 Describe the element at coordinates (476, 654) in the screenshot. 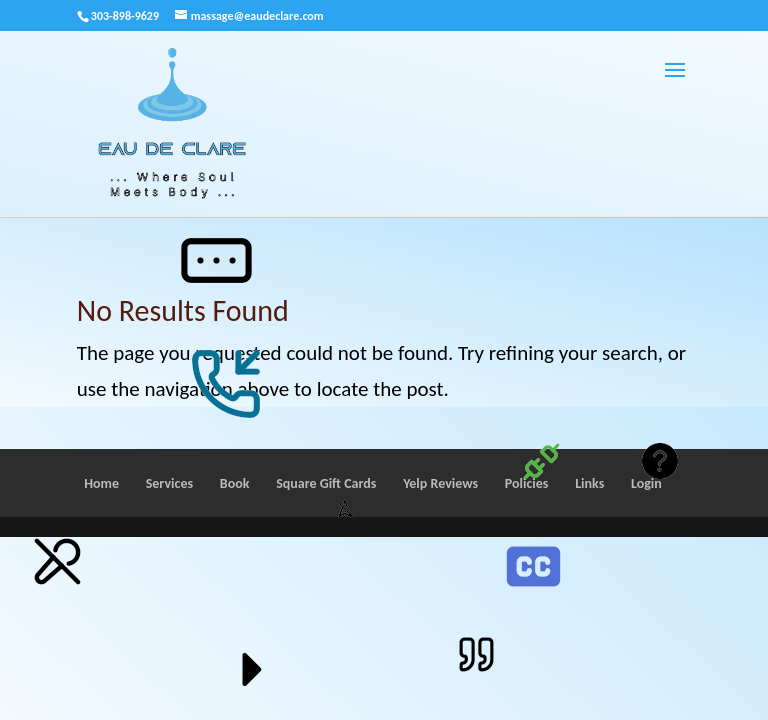

I see `insert a block quote` at that location.